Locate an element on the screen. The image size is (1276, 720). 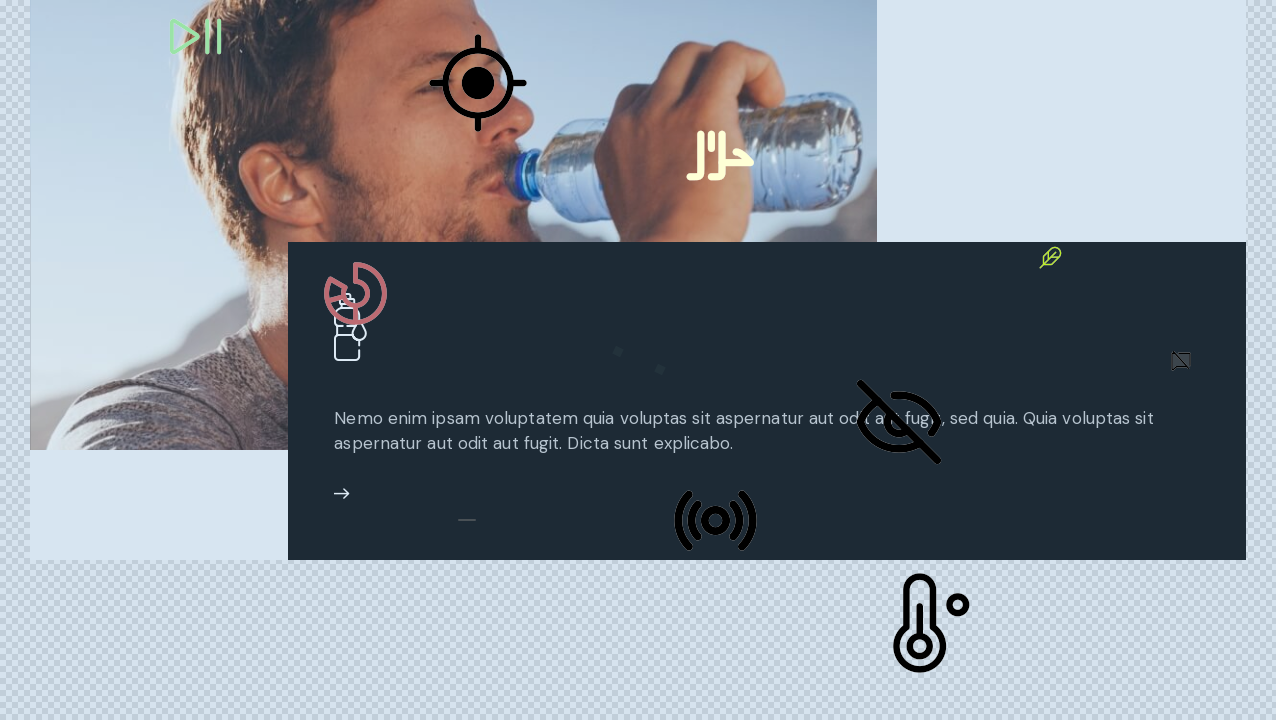
compose a new message or note is located at coordinates (1050, 258).